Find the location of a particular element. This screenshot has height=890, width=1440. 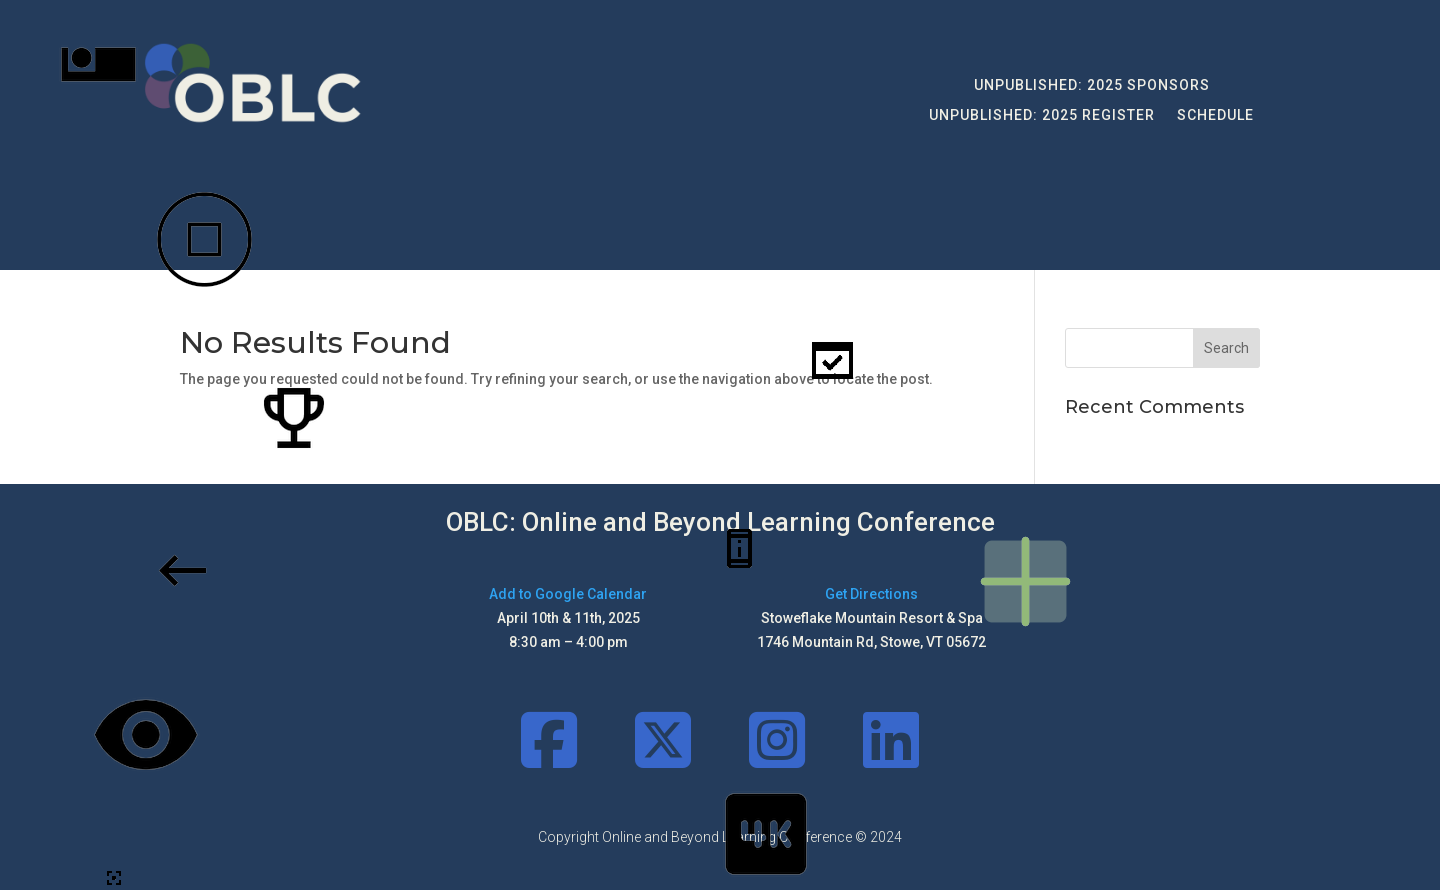

toggle visibility of an item or element is located at coordinates (146, 737).